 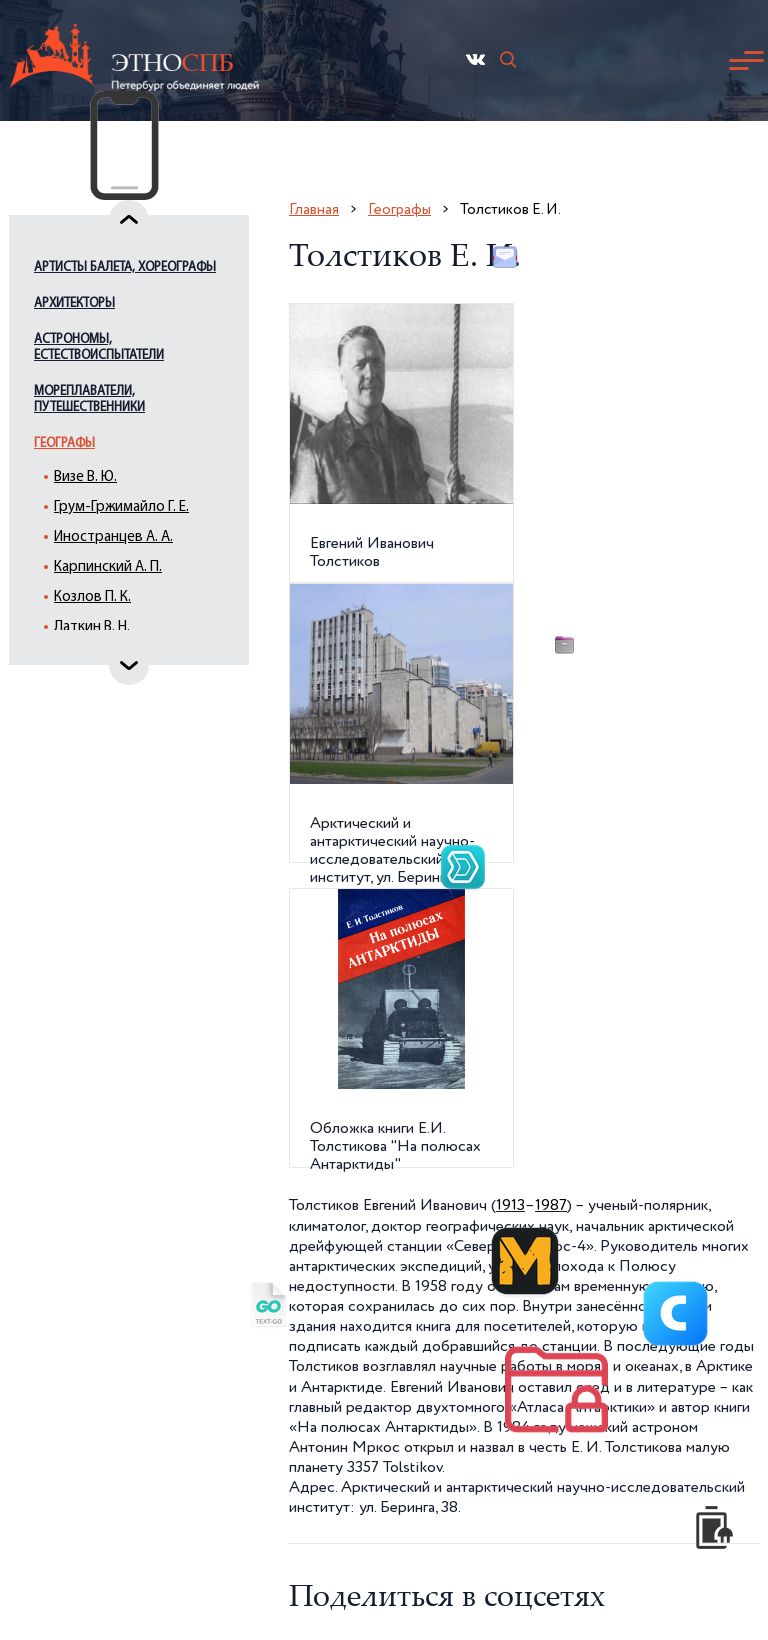 What do you see at coordinates (525, 1261) in the screenshot?
I see `launch Metro: Last Light game` at bounding box center [525, 1261].